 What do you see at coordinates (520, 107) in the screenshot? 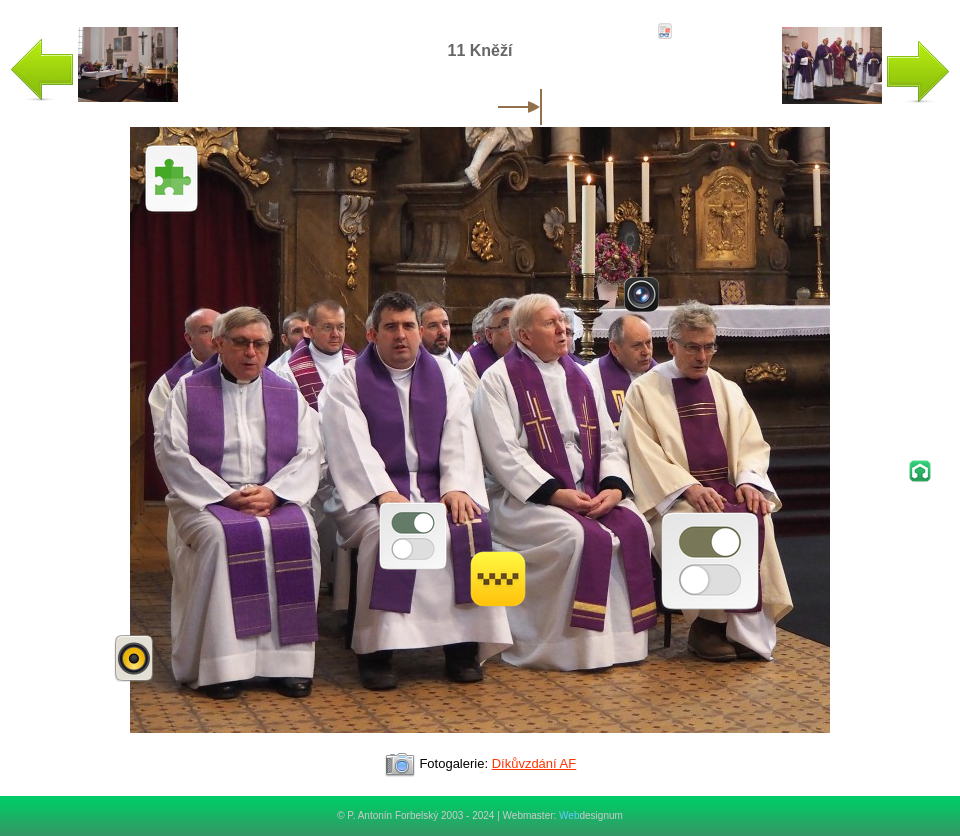
I see `go to the last item or page` at bounding box center [520, 107].